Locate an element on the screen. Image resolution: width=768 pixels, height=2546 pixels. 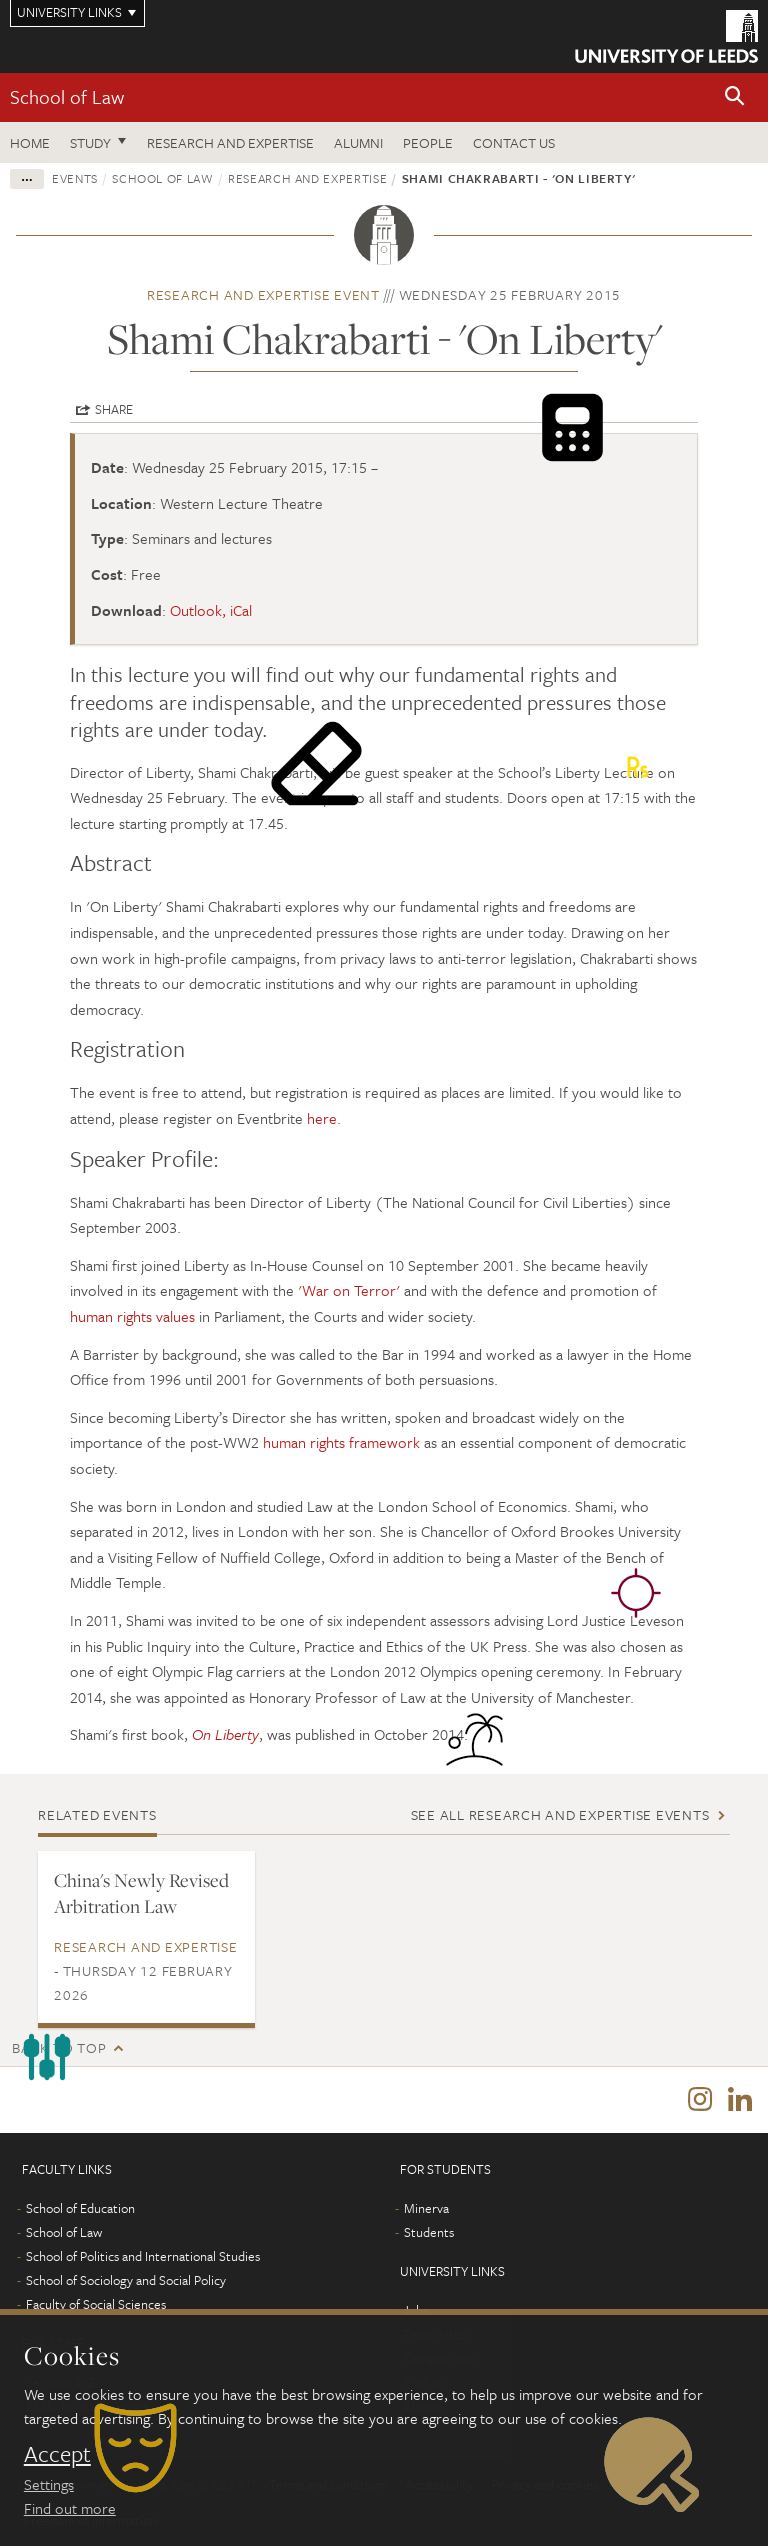
erase or clear content is located at coordinates (316, 763).